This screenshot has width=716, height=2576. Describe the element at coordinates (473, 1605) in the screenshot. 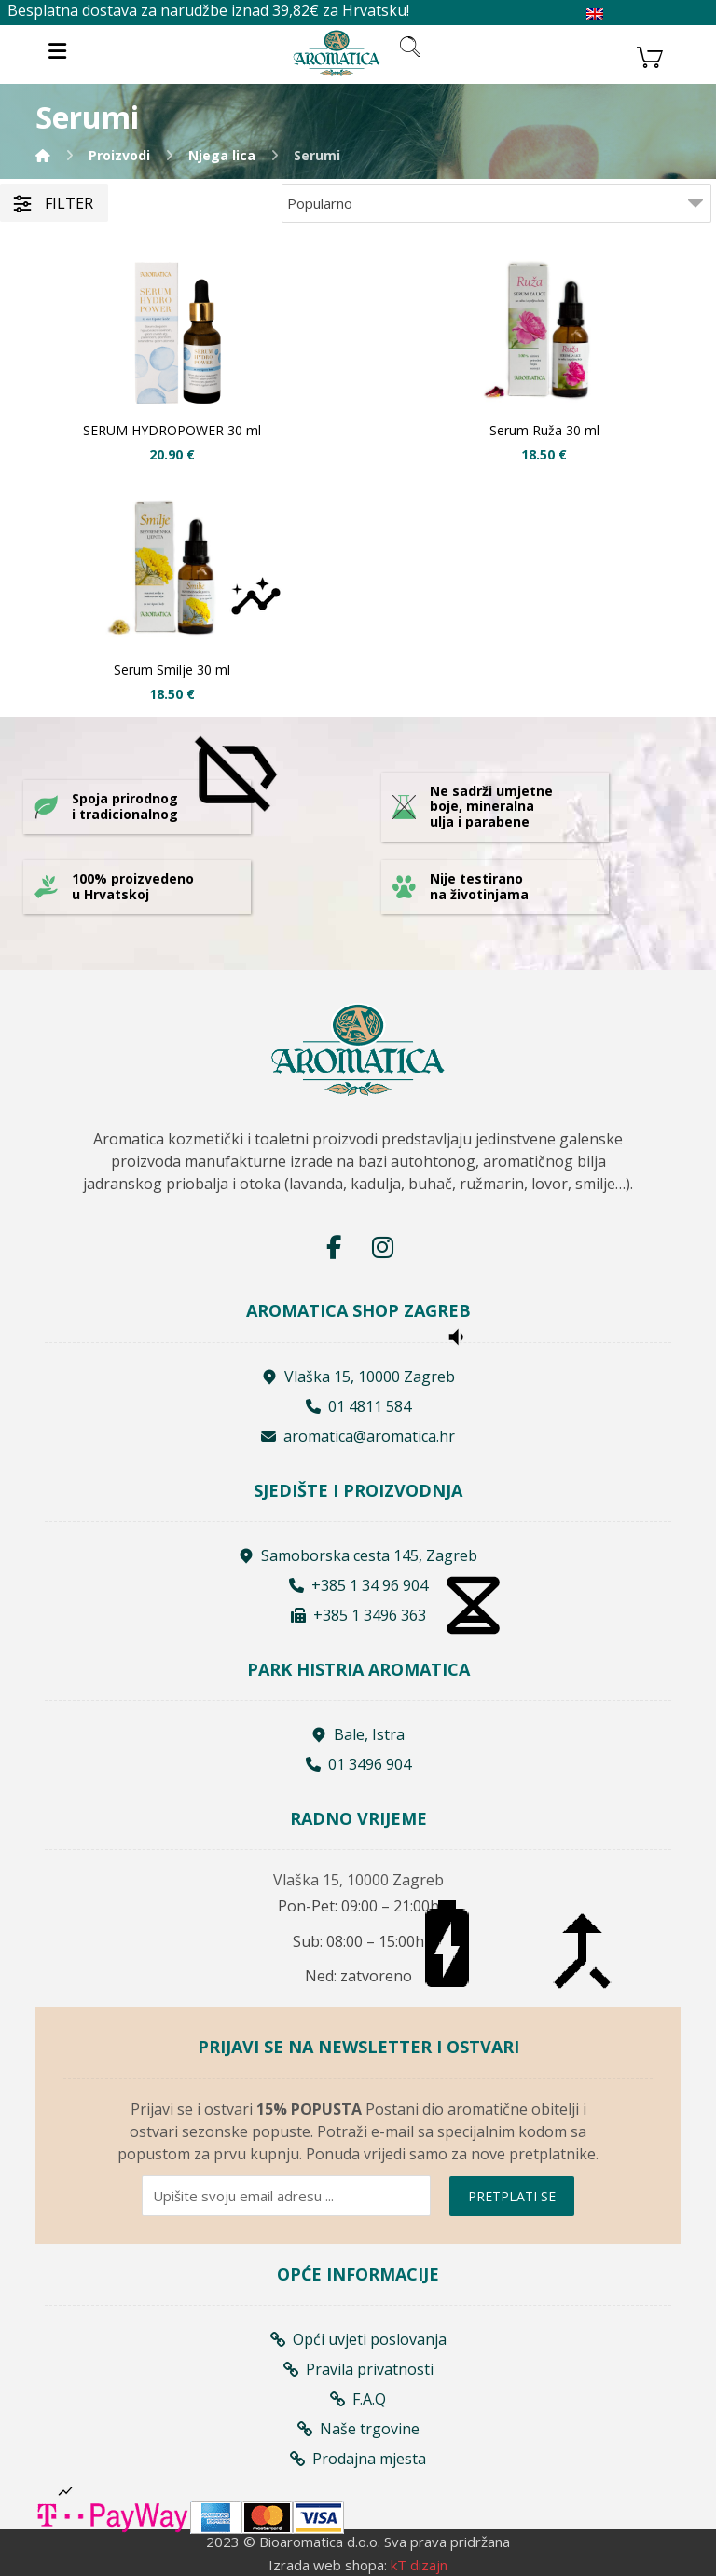

I see `indicates time is running low or nearly expired` at that location.